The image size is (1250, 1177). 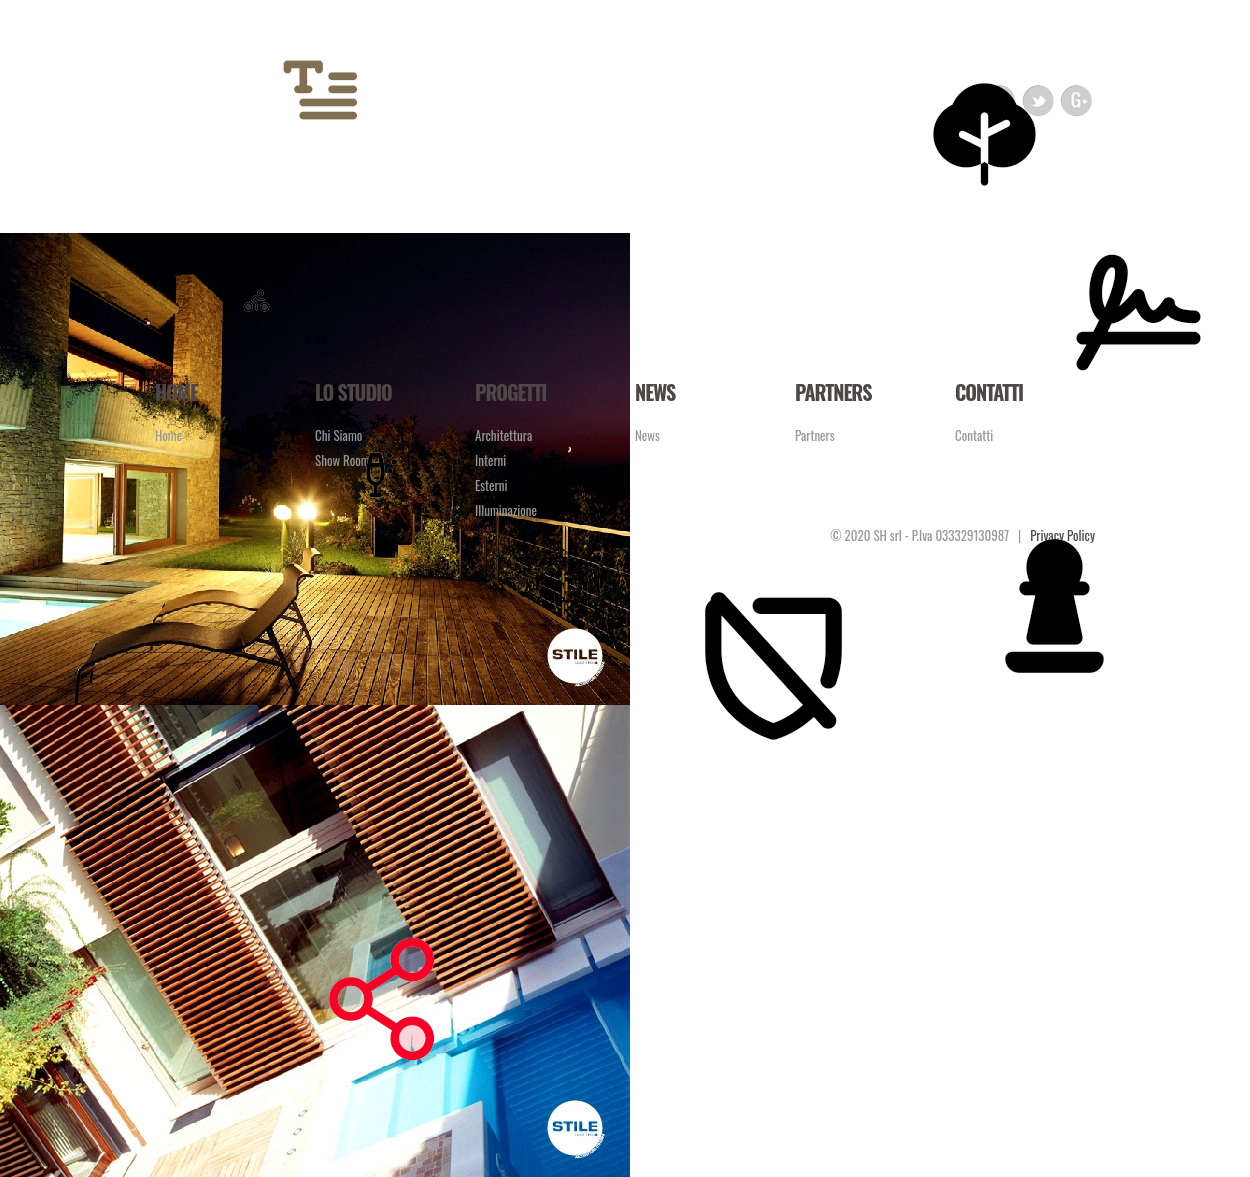 What do you see at coordinates (386, 999) in the screenshot?
I see `share content to social networks` at bounding box center [386, 999].